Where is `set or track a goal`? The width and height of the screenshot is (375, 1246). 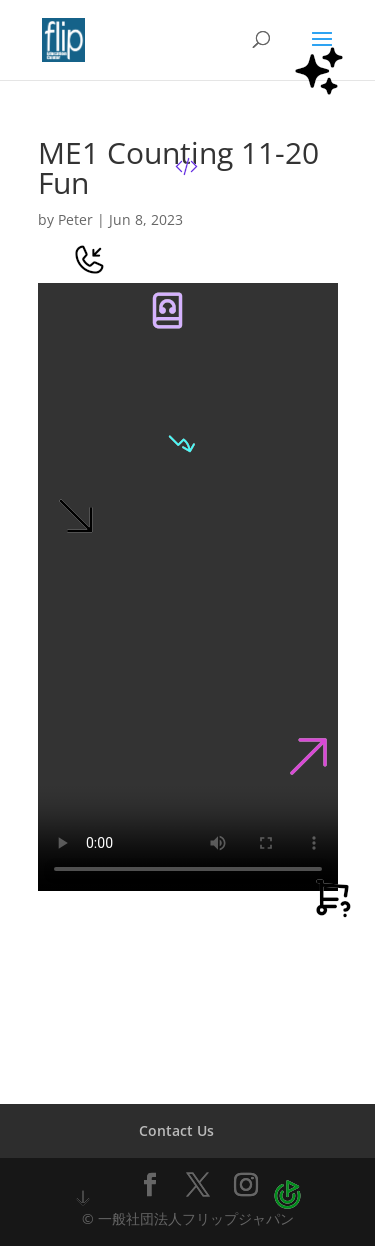 set or track a goal is located at coordinates (287, 1194).